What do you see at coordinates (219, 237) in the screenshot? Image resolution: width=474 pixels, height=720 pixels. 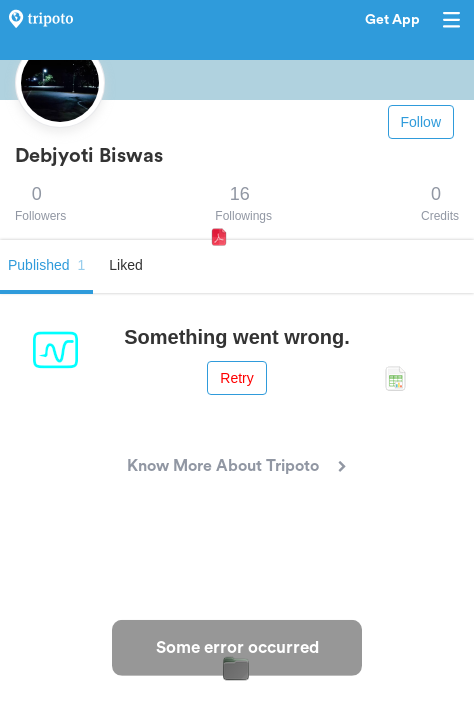 I see `a compressed pdf file` at bounding box center [219, 237].